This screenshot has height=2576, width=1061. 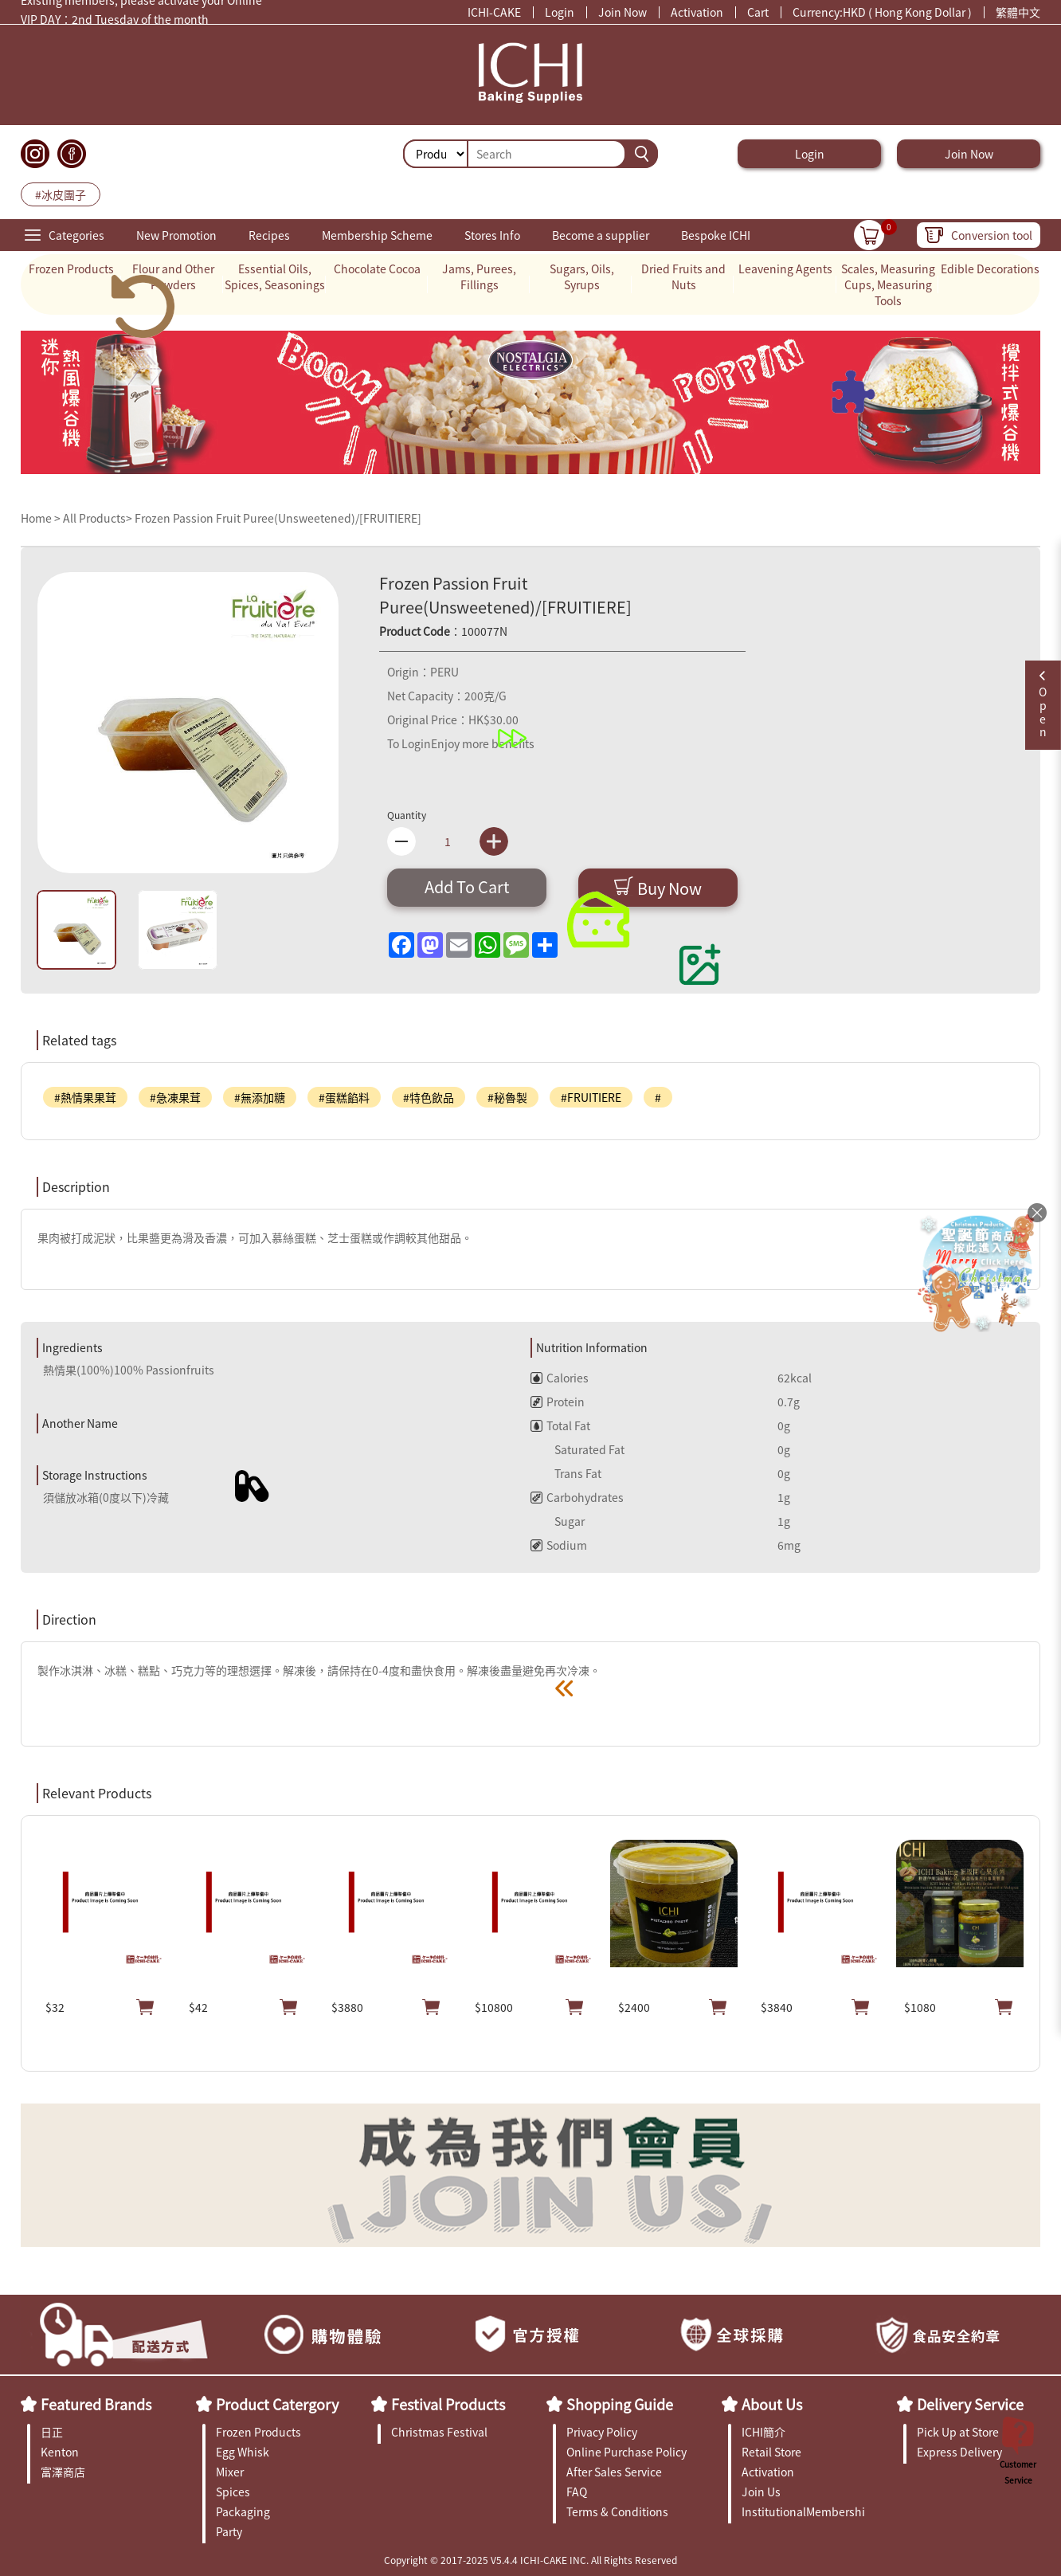 What do you see at coordinates (699, 965) in the screenshot?
I see `add a new image or photo` at bounding box center [699, 965].